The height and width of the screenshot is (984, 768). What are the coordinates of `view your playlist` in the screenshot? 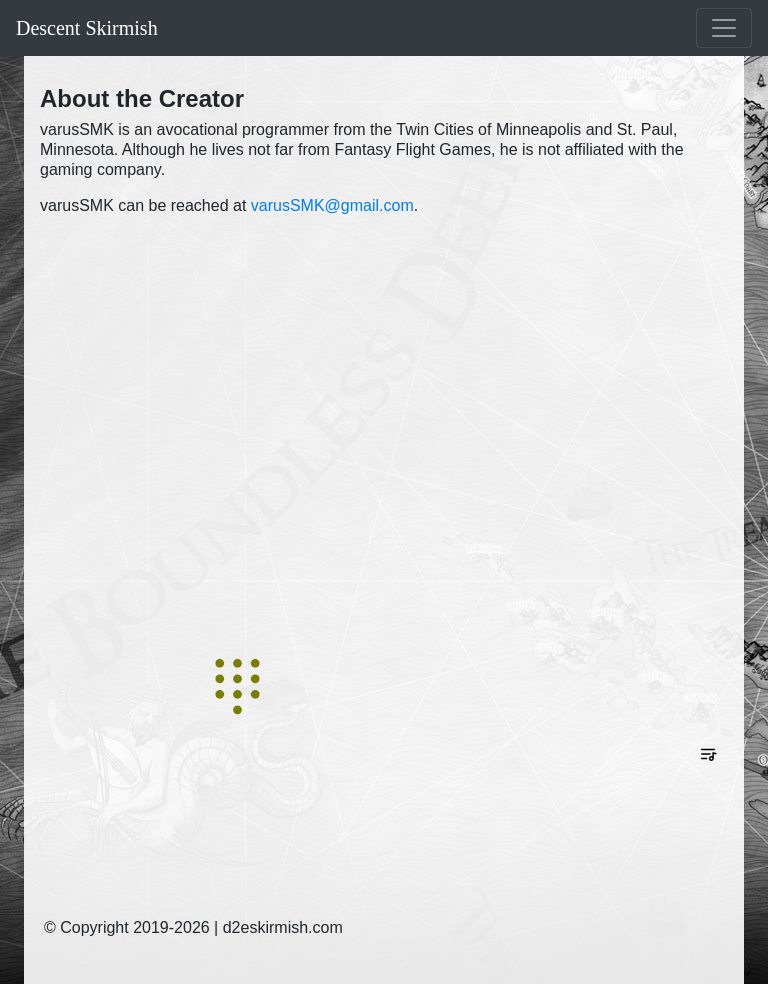 It's located at (708, 754).